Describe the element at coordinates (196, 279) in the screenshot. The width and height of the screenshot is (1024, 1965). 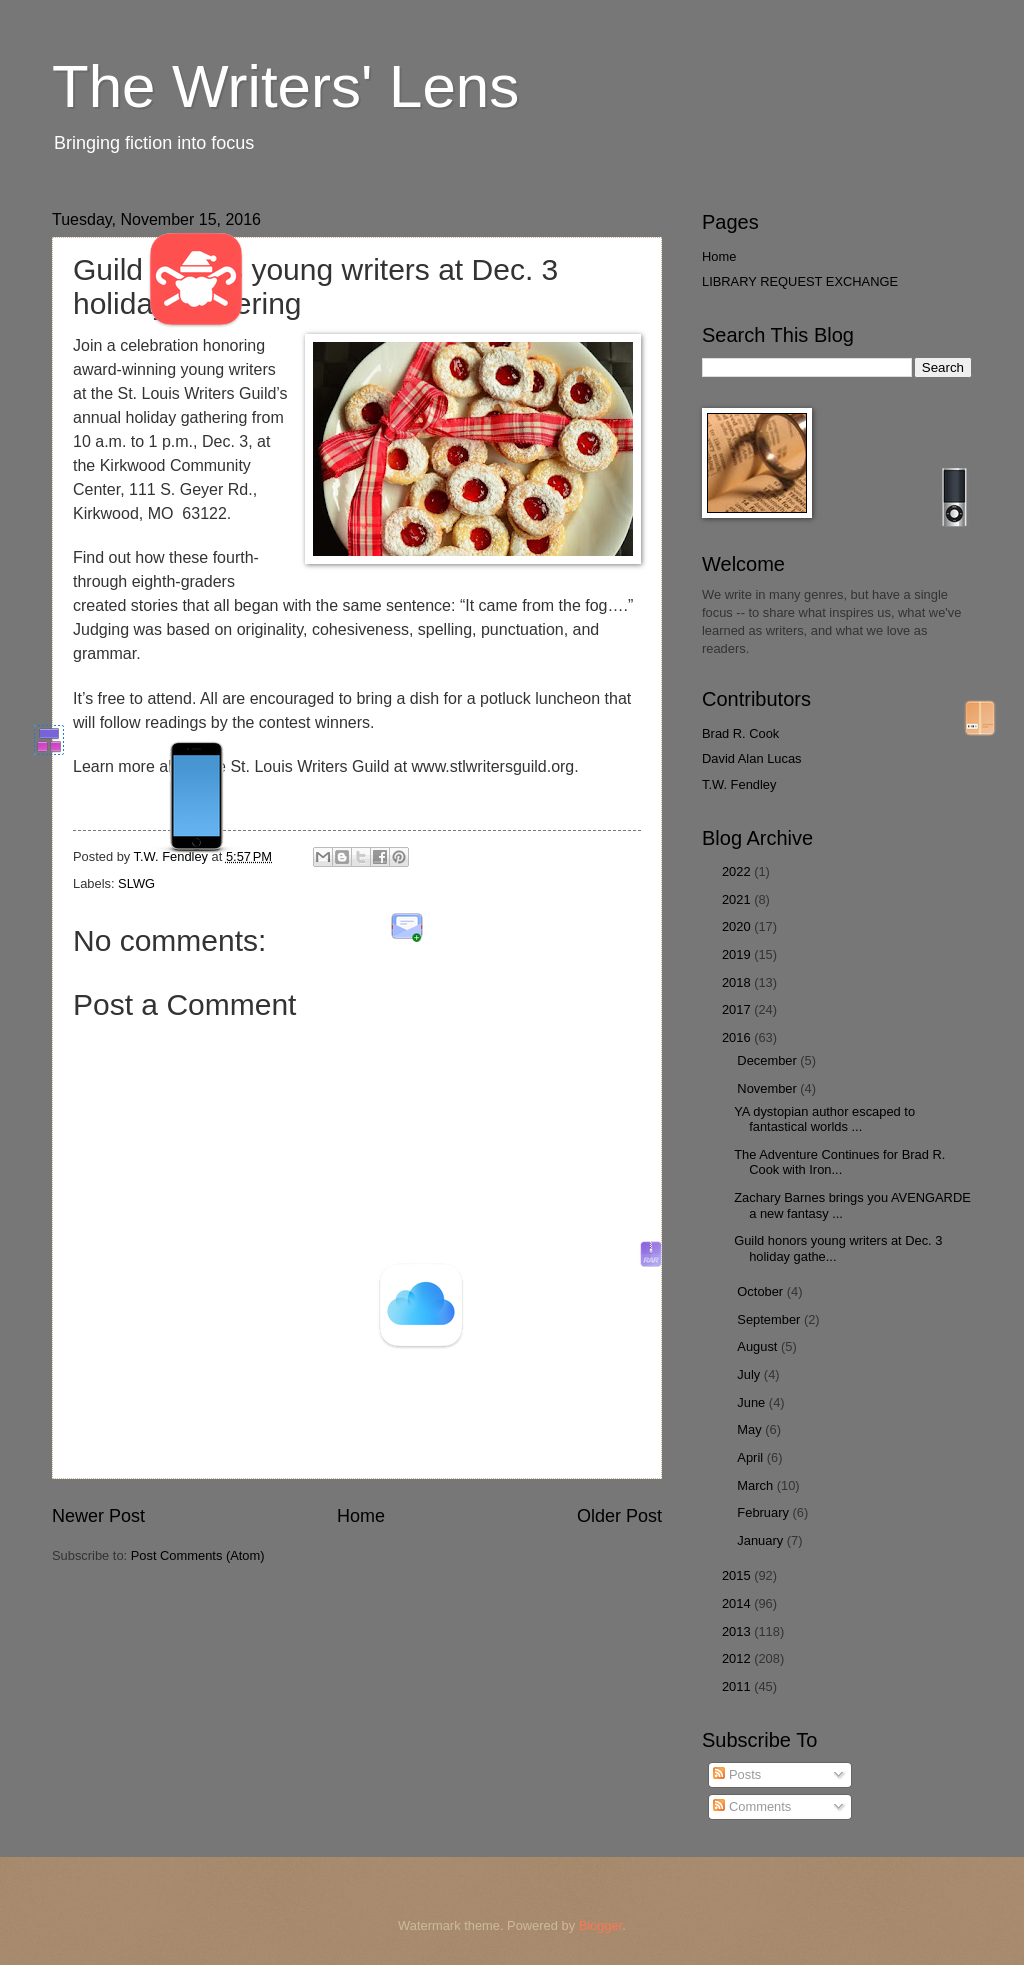
I see `open Santa security application` at that location.